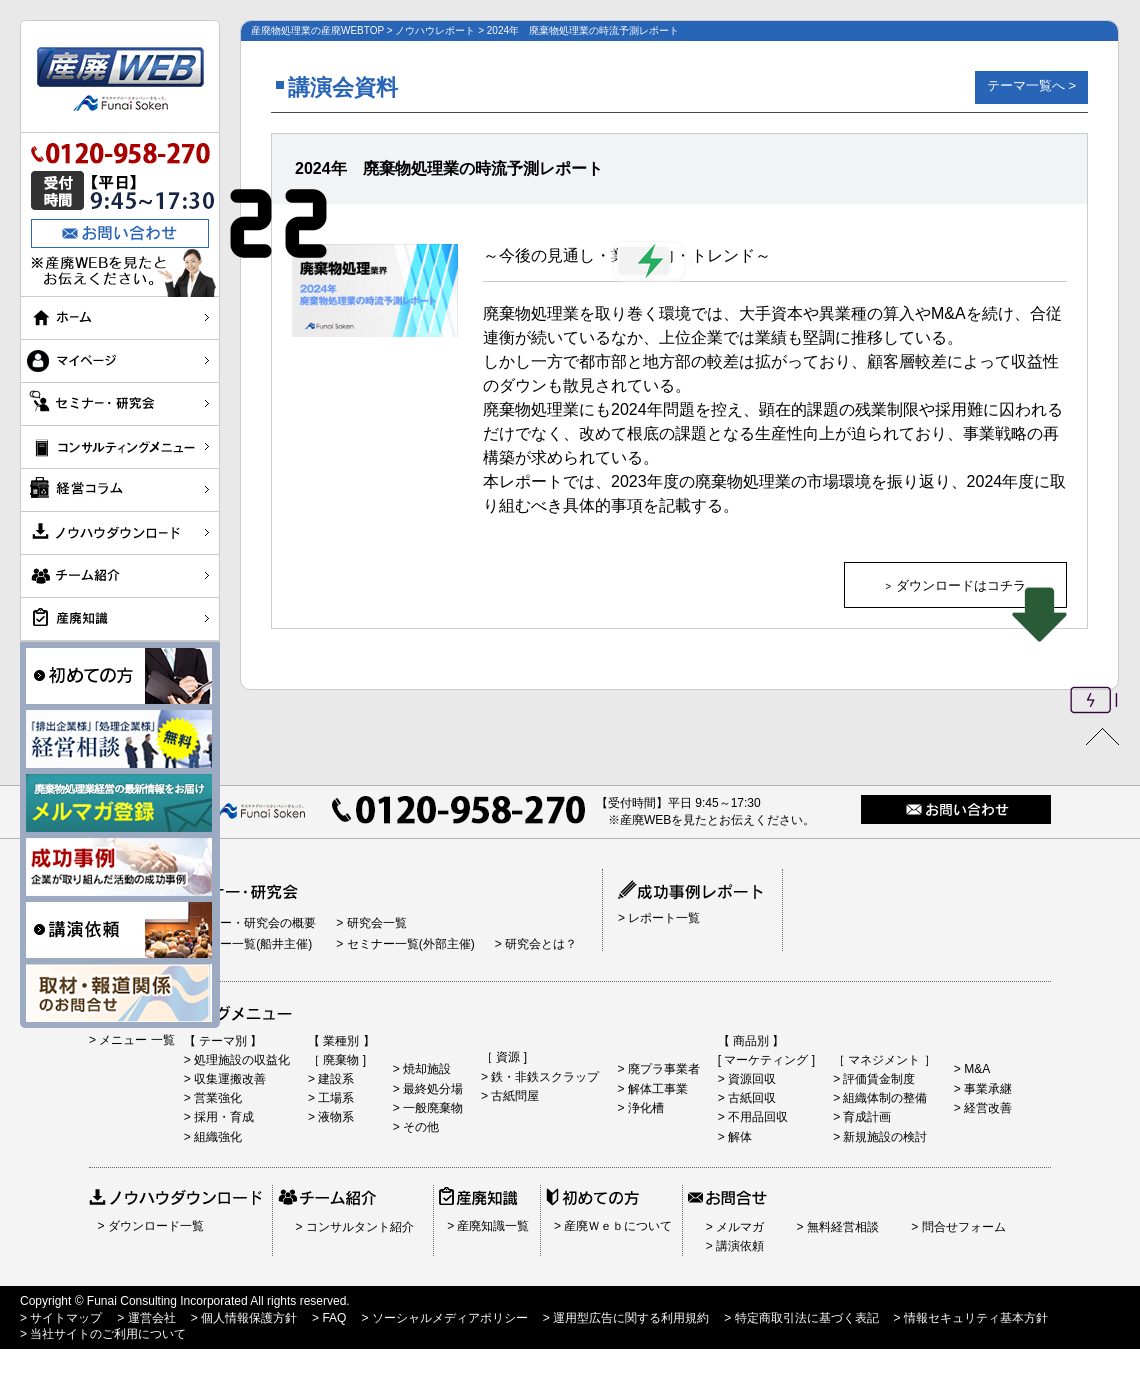 Image resolution: width=1140 pixels, height=1373 pixels. Describe the element at coordinates (1093, 700) in the screenshot. I see `indicates device is currently charging` at that location.